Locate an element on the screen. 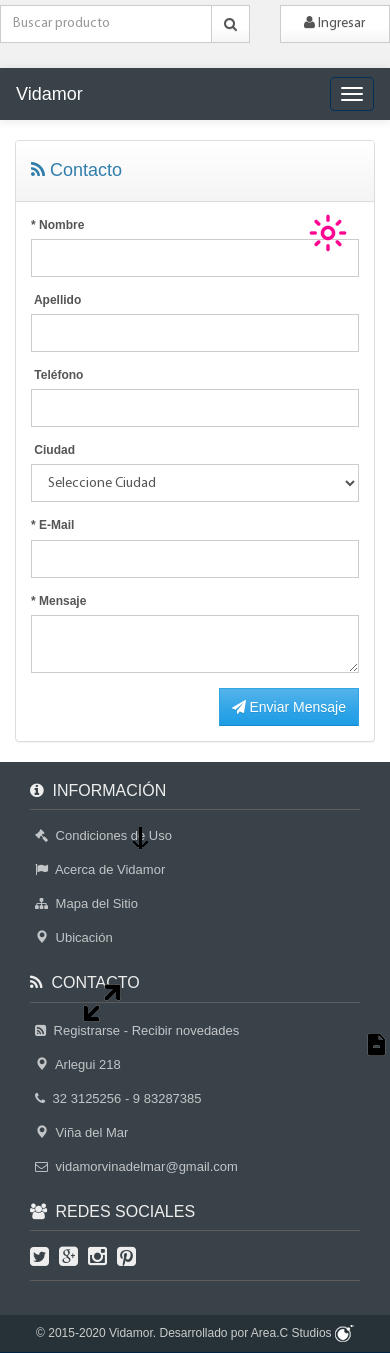 The height and width of the screenshot is (1353, 390). expand to full screen is located at coordinates (102, 1003).